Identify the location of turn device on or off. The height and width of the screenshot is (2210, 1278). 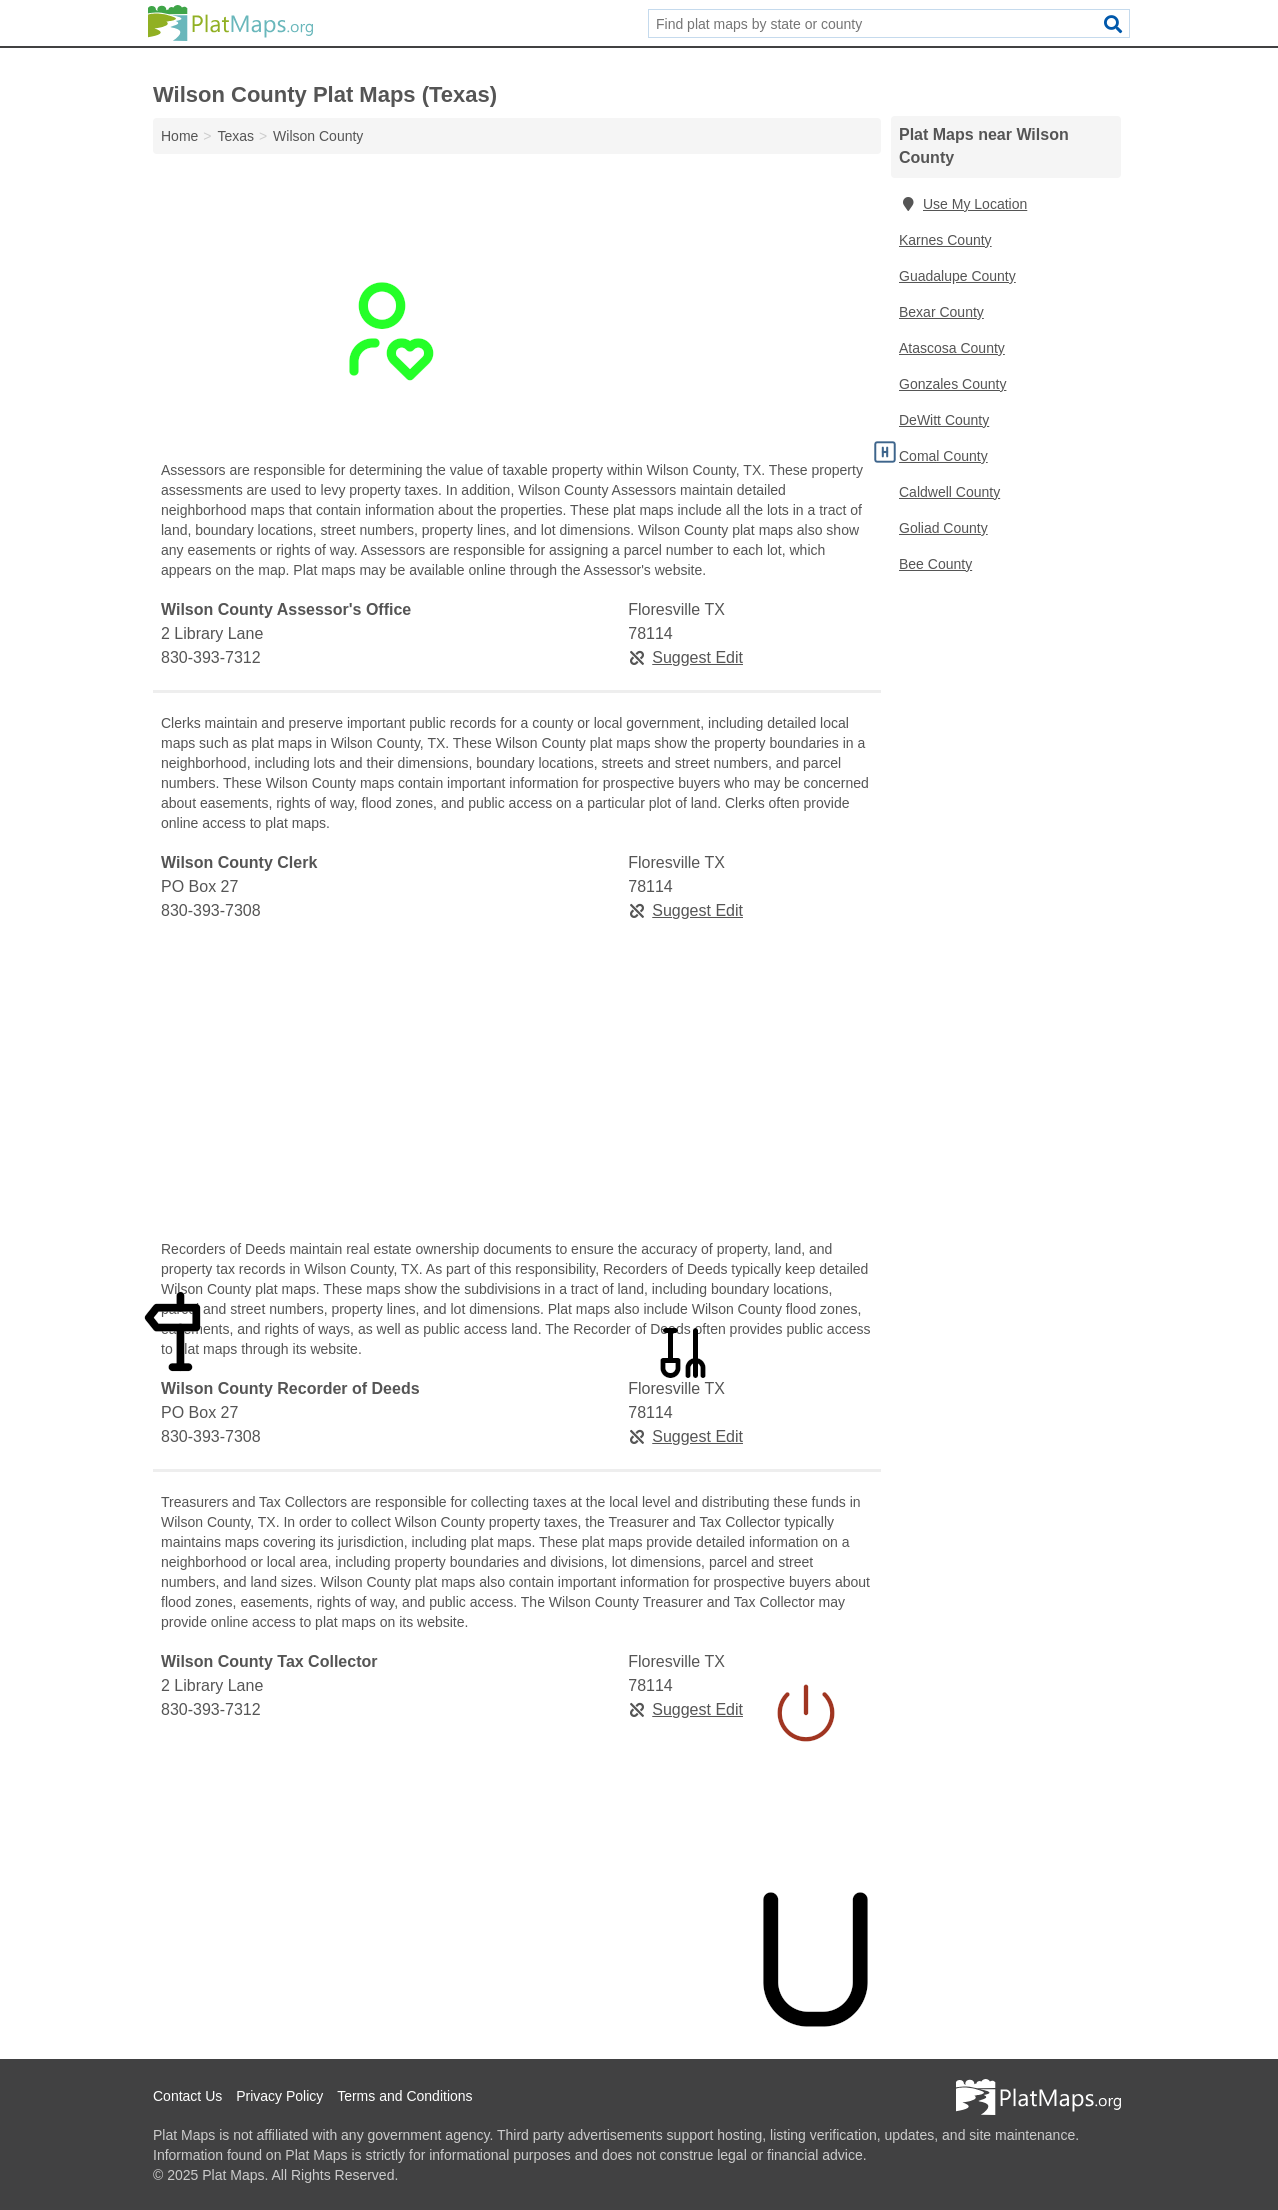
(806, 1713).